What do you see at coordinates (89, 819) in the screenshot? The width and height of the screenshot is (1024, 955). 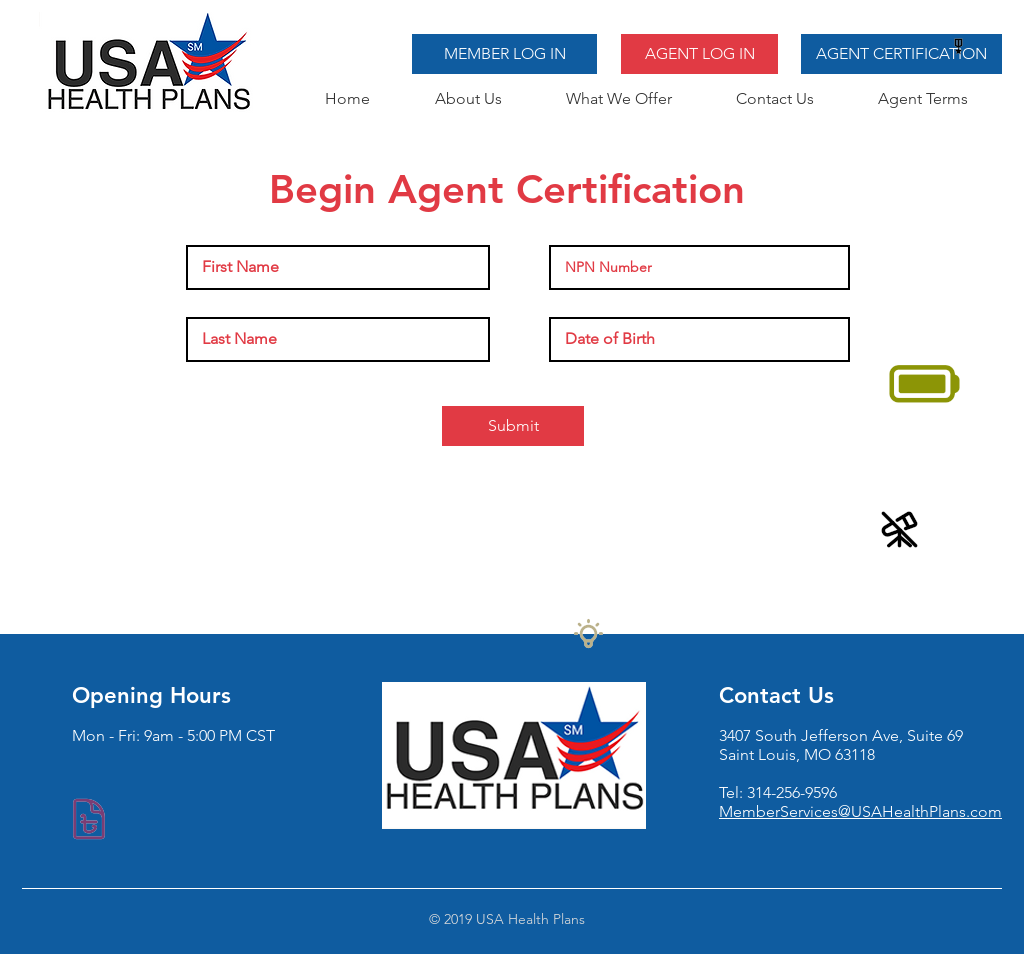 I see `view bangladeshi taka financial document` at bounding box center [89, 819].